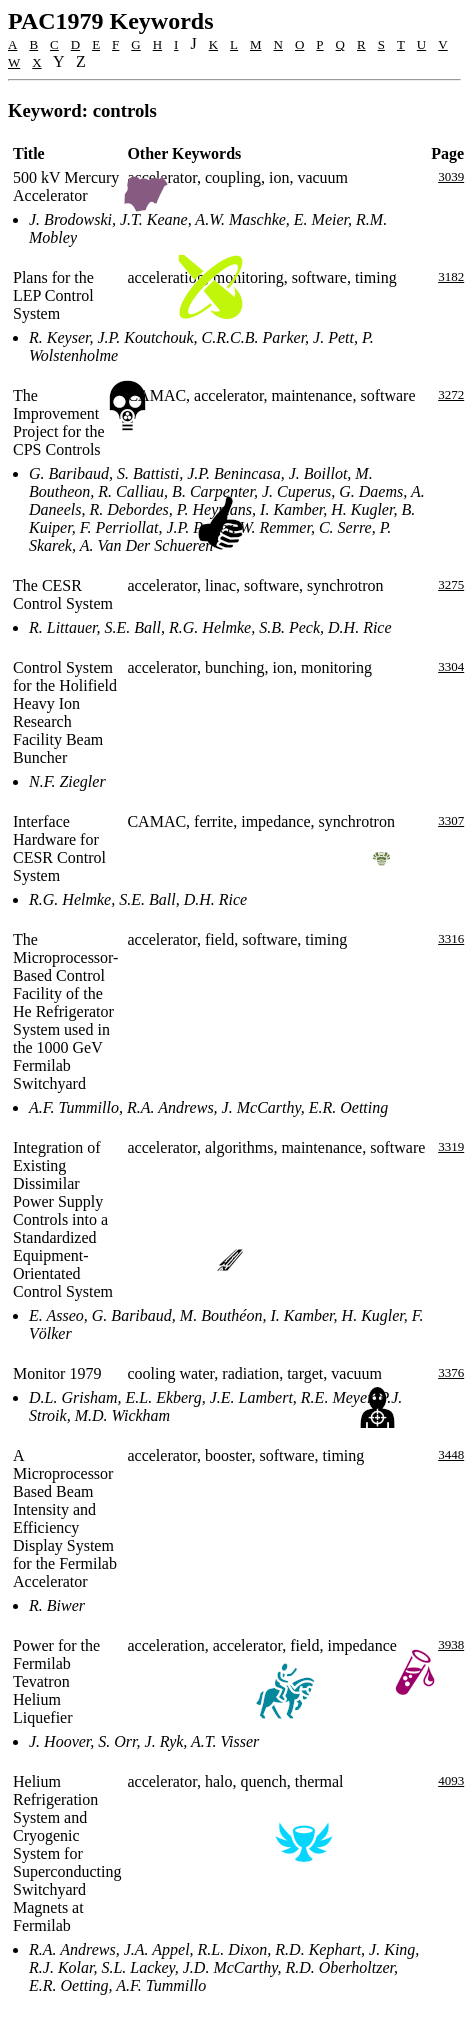 This screenshot has width=469, height=2024. What do you see at coordinates (211, 287) in the screenshot?
I see `activate hyperspeed or boost ability` at bounding box center [211, 287].